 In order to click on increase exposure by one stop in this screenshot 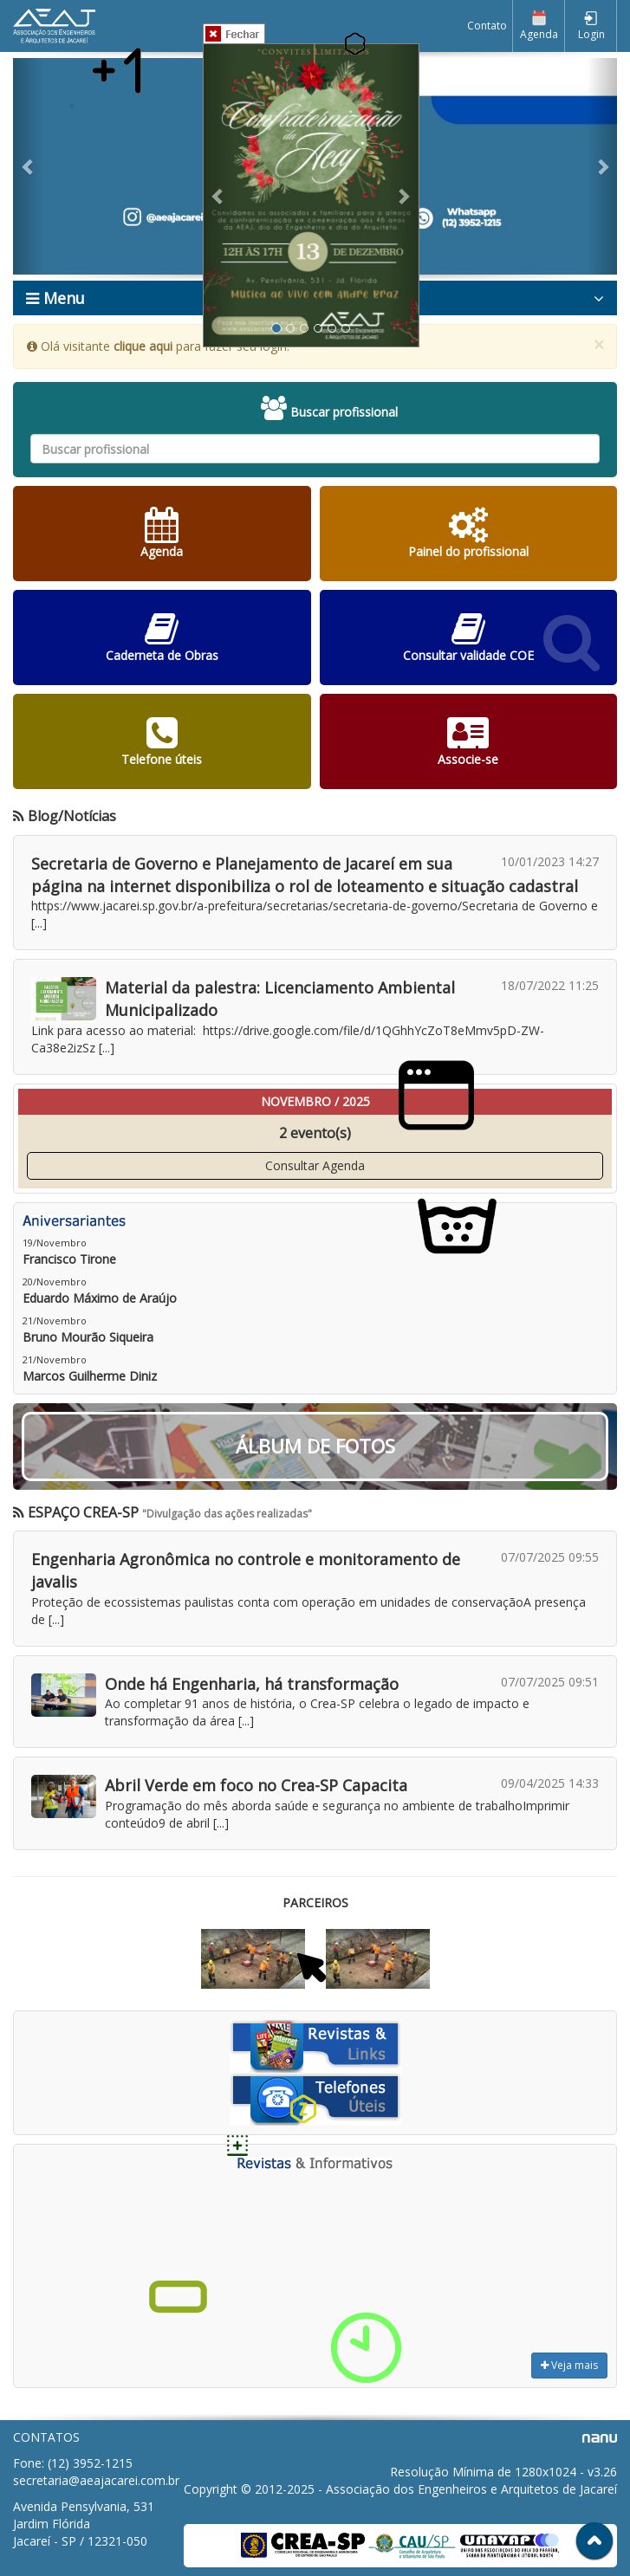, I will do `click(120, 70)`.